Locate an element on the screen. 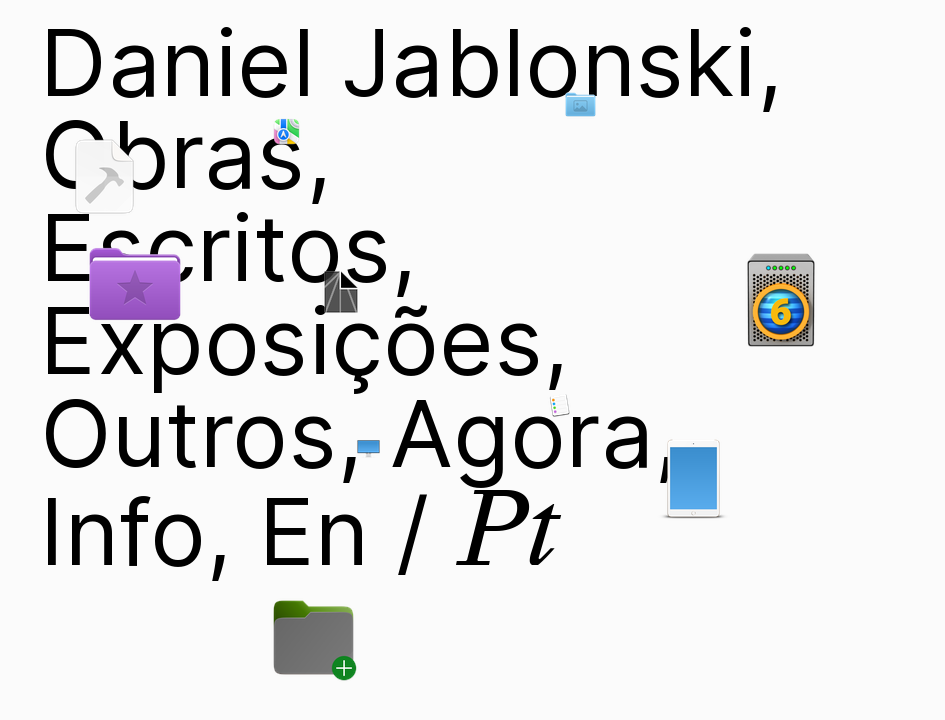 This screenshot has width=945, height=720. apple studio display monitor is located at coordinates (368, 447).